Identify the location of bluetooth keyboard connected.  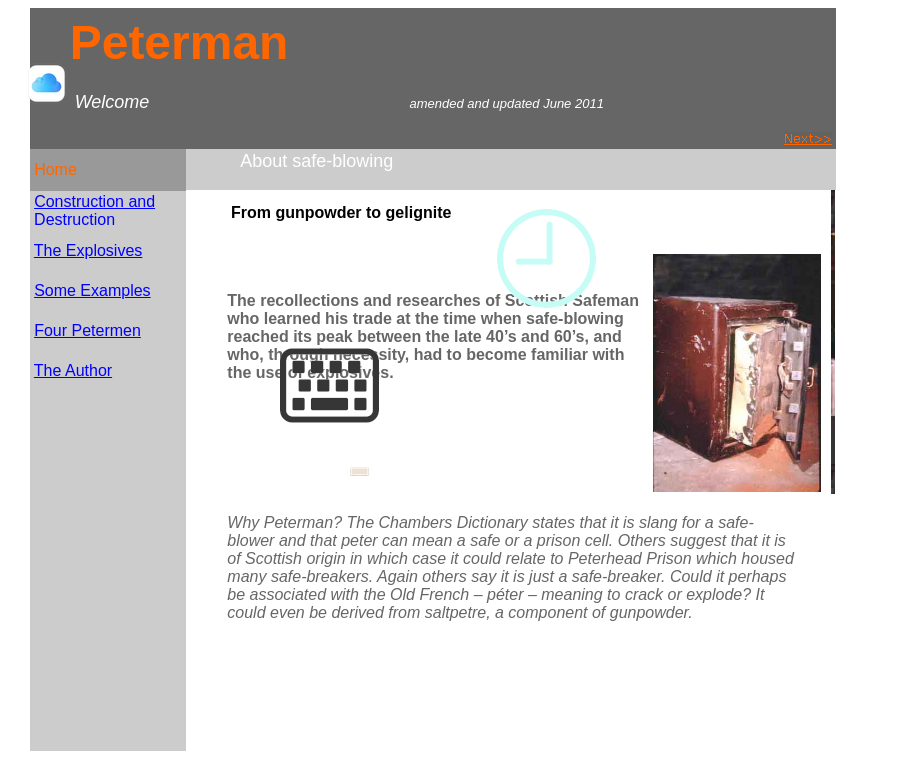
(359, 471).